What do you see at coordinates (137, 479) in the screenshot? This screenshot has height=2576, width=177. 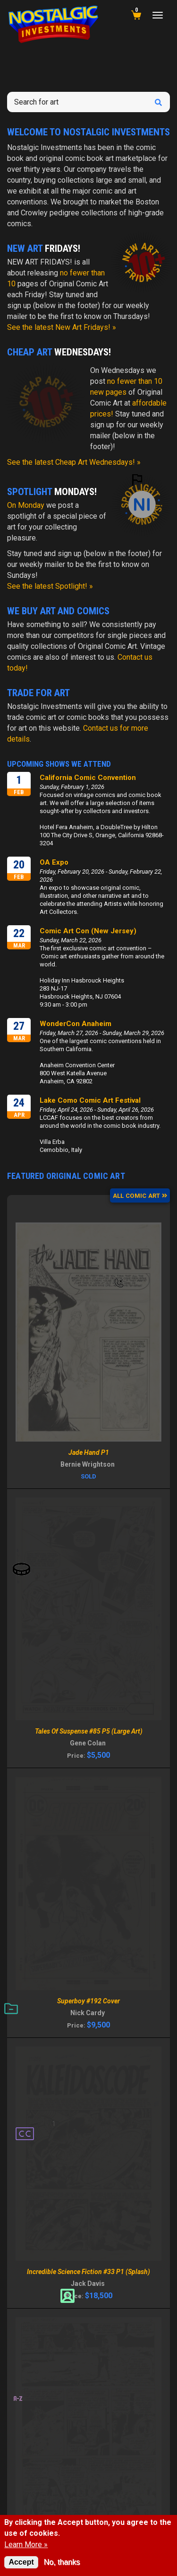 I see `flag or report content` at bounding box center [137, 479].